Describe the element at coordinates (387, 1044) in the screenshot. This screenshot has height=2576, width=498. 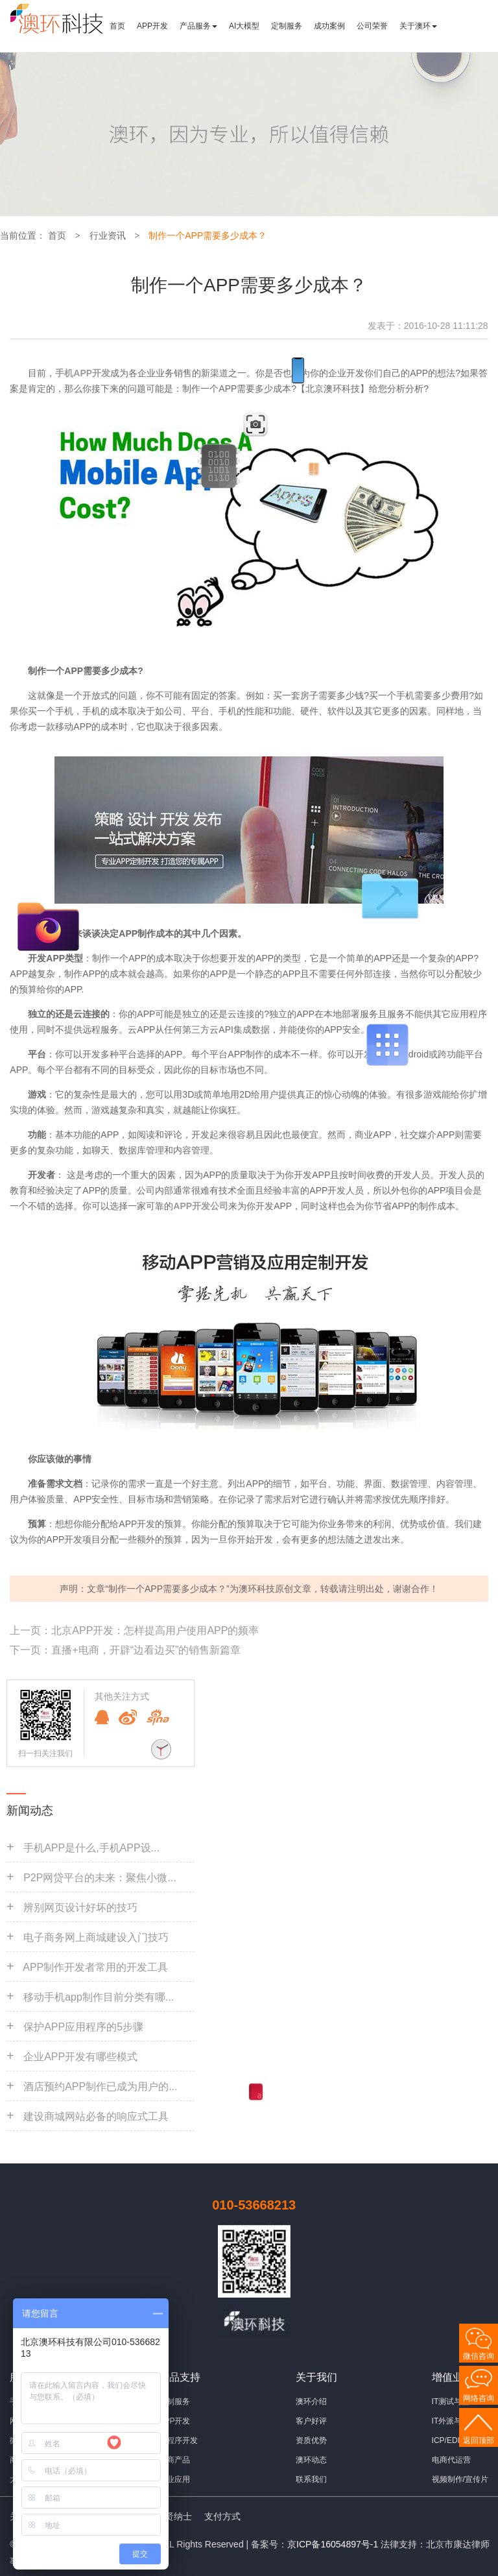
I see `open the app drawer or launcher` at that location.